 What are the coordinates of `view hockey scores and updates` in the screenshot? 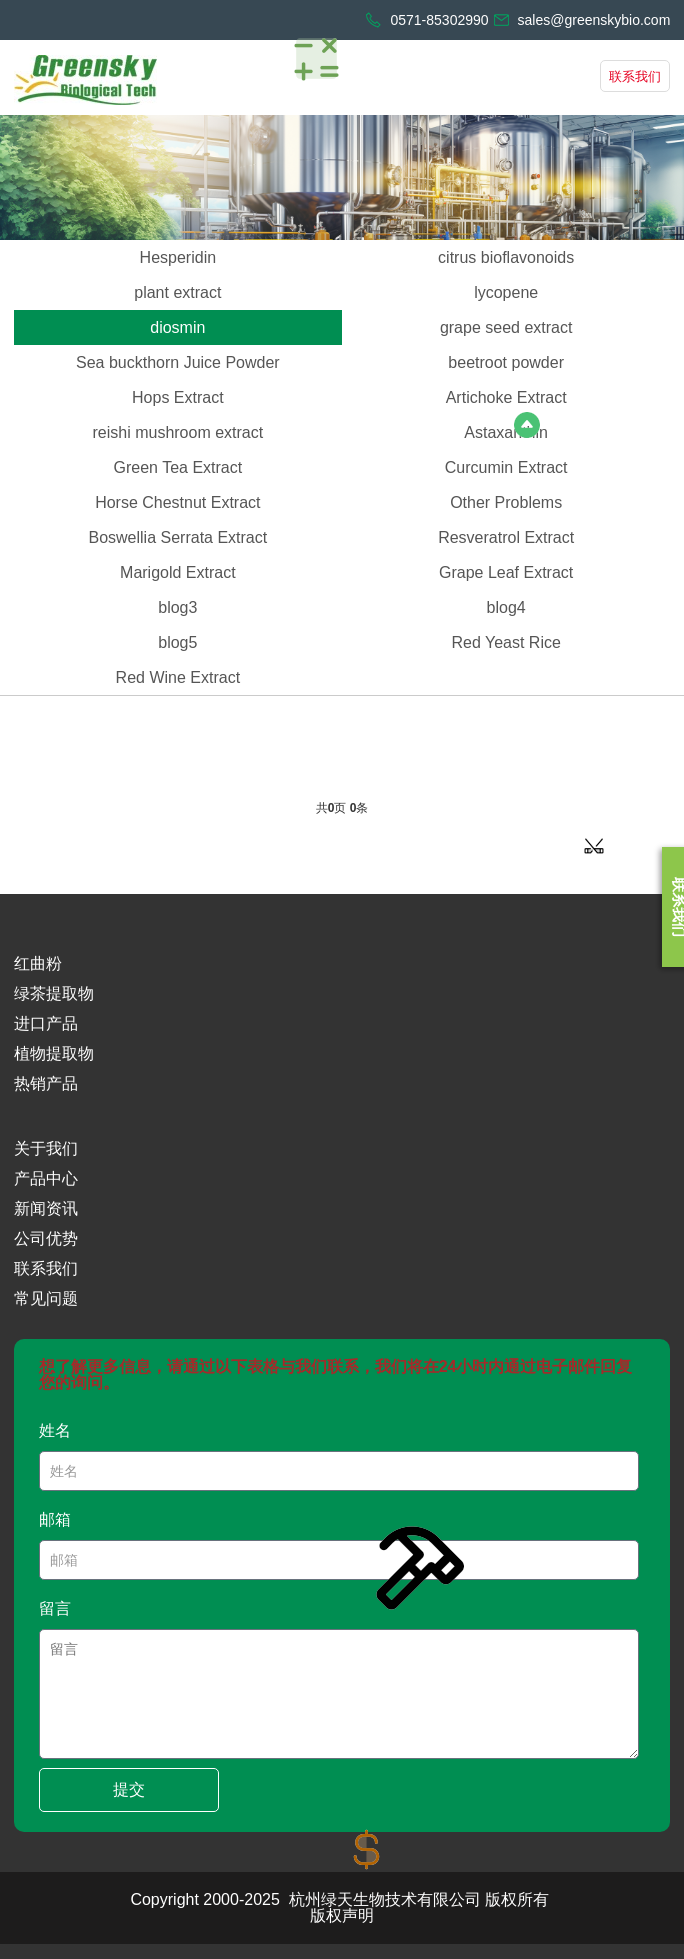 It's located at (594, 846).